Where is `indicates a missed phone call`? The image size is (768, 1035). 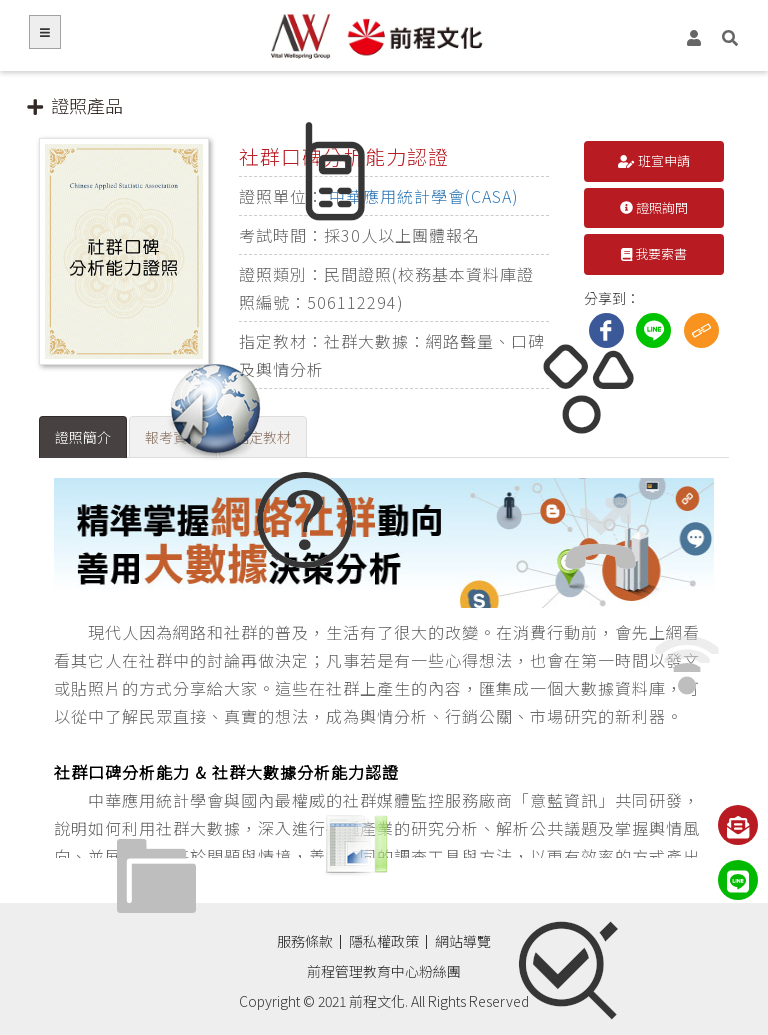
indicates a missed phone call is located at coordinates (600, 528).